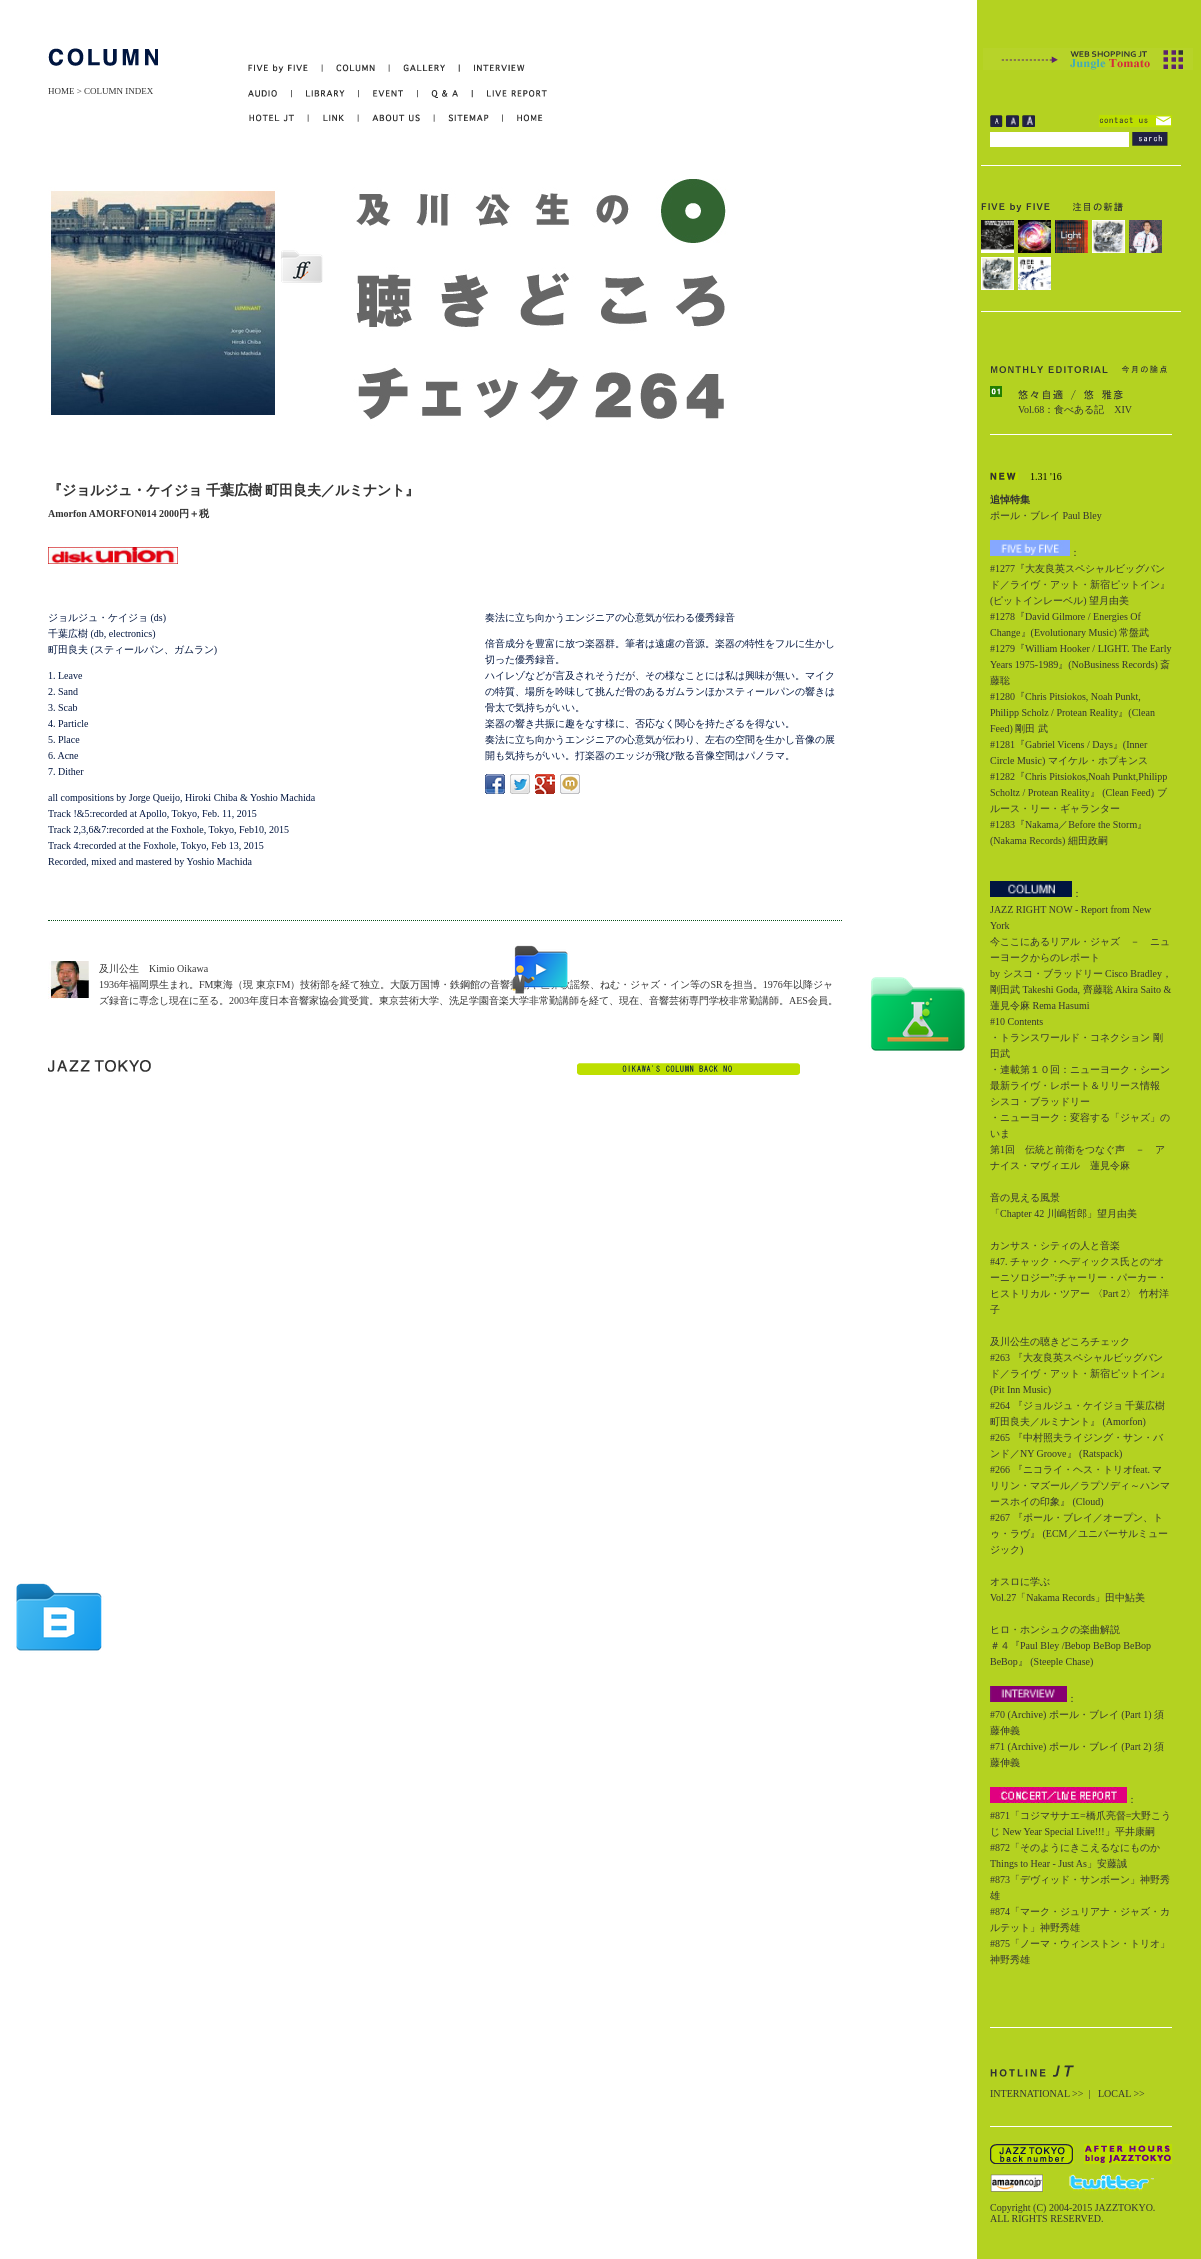 The width and height of the screenshot is (1201, 2259). Describe the element at coordinates (917, 1016) in the screenshot. I see `open chemistry course materials folder` at that location.